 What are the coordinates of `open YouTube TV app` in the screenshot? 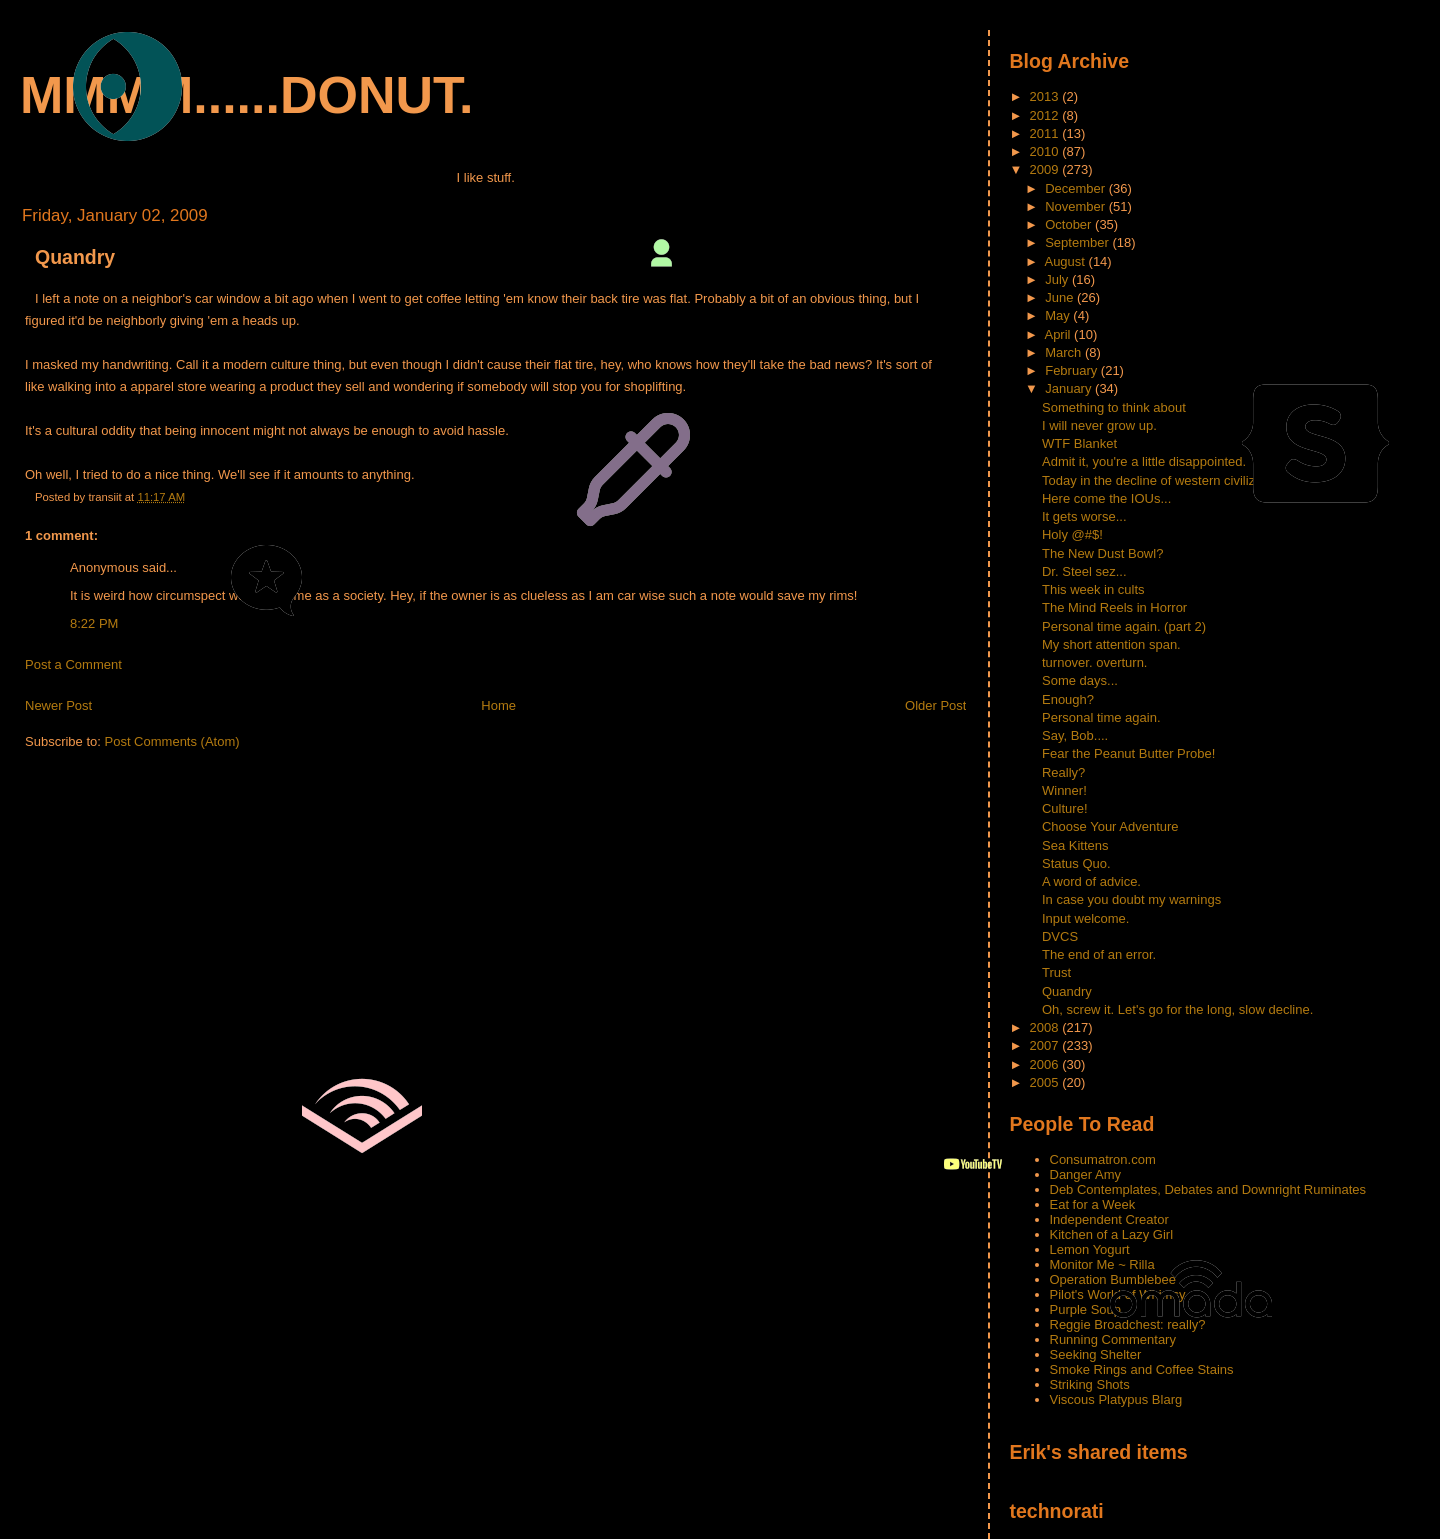 It's located at (973, 1164).